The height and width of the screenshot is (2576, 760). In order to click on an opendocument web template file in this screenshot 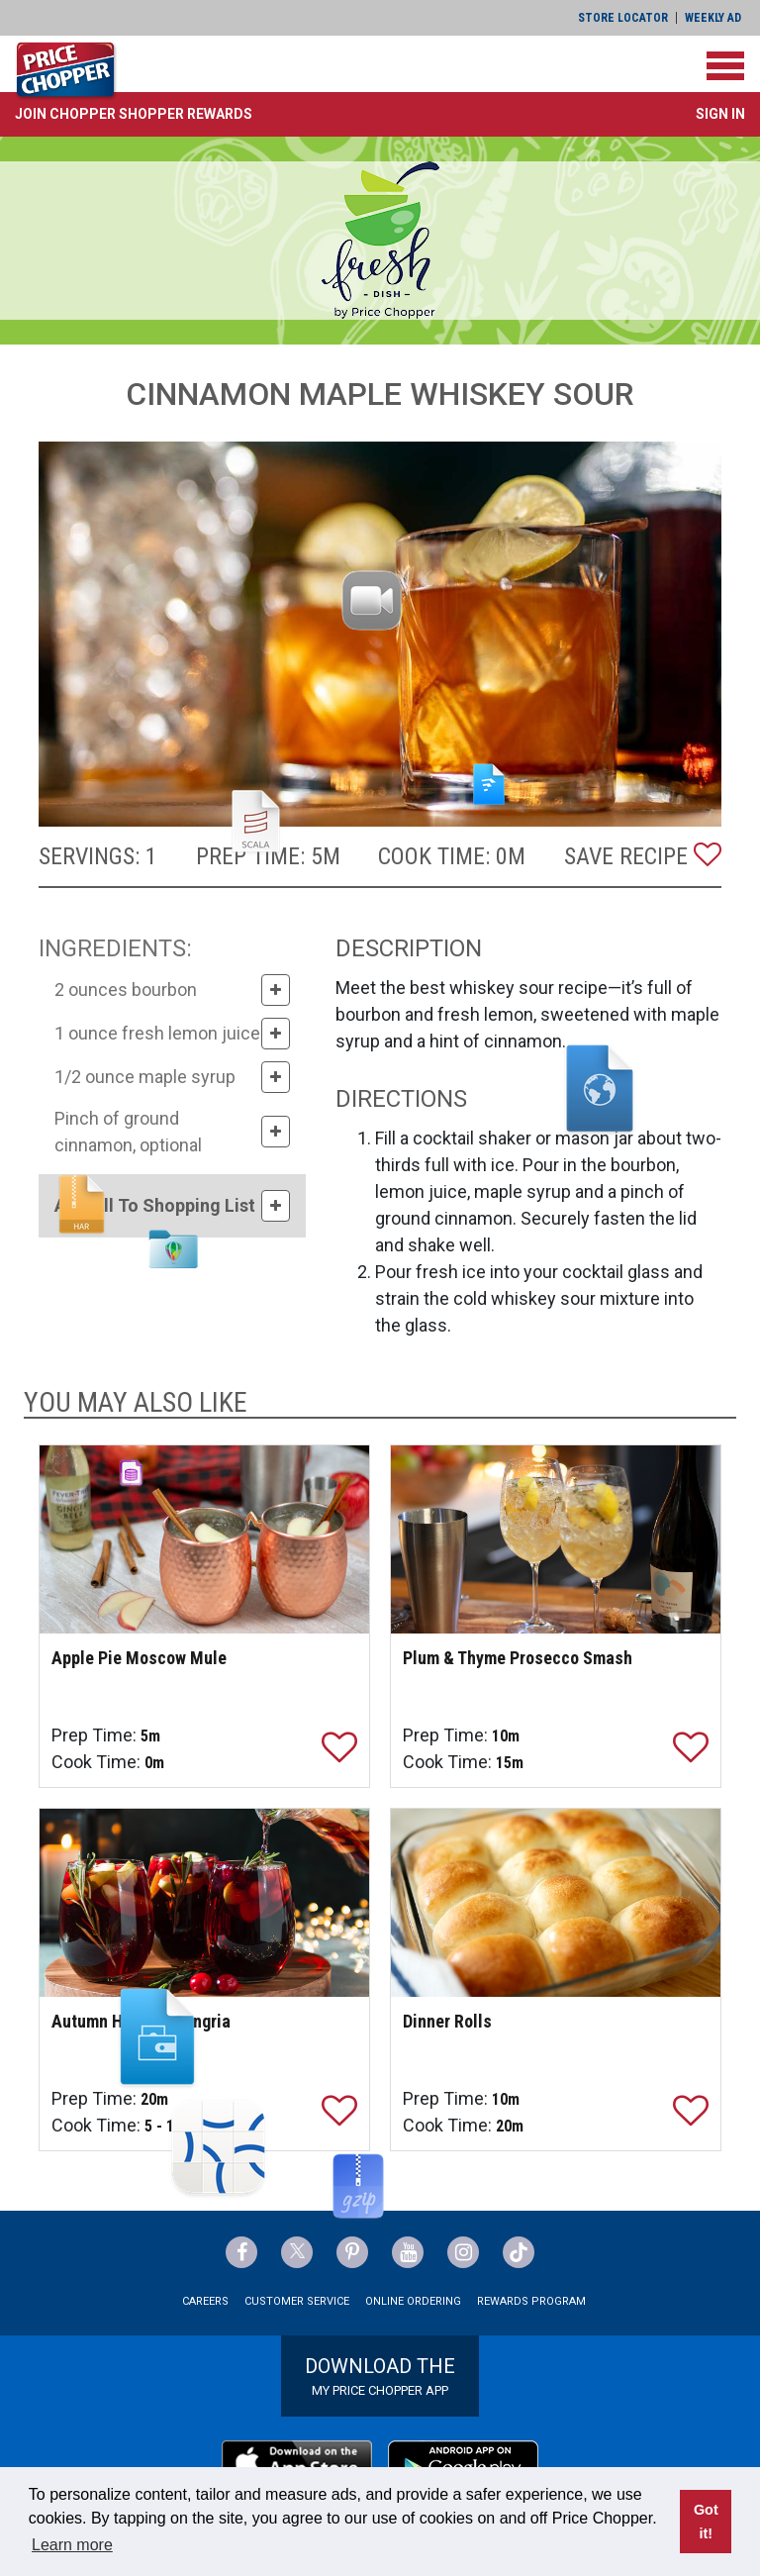, I will do `click(600, 1090)`.